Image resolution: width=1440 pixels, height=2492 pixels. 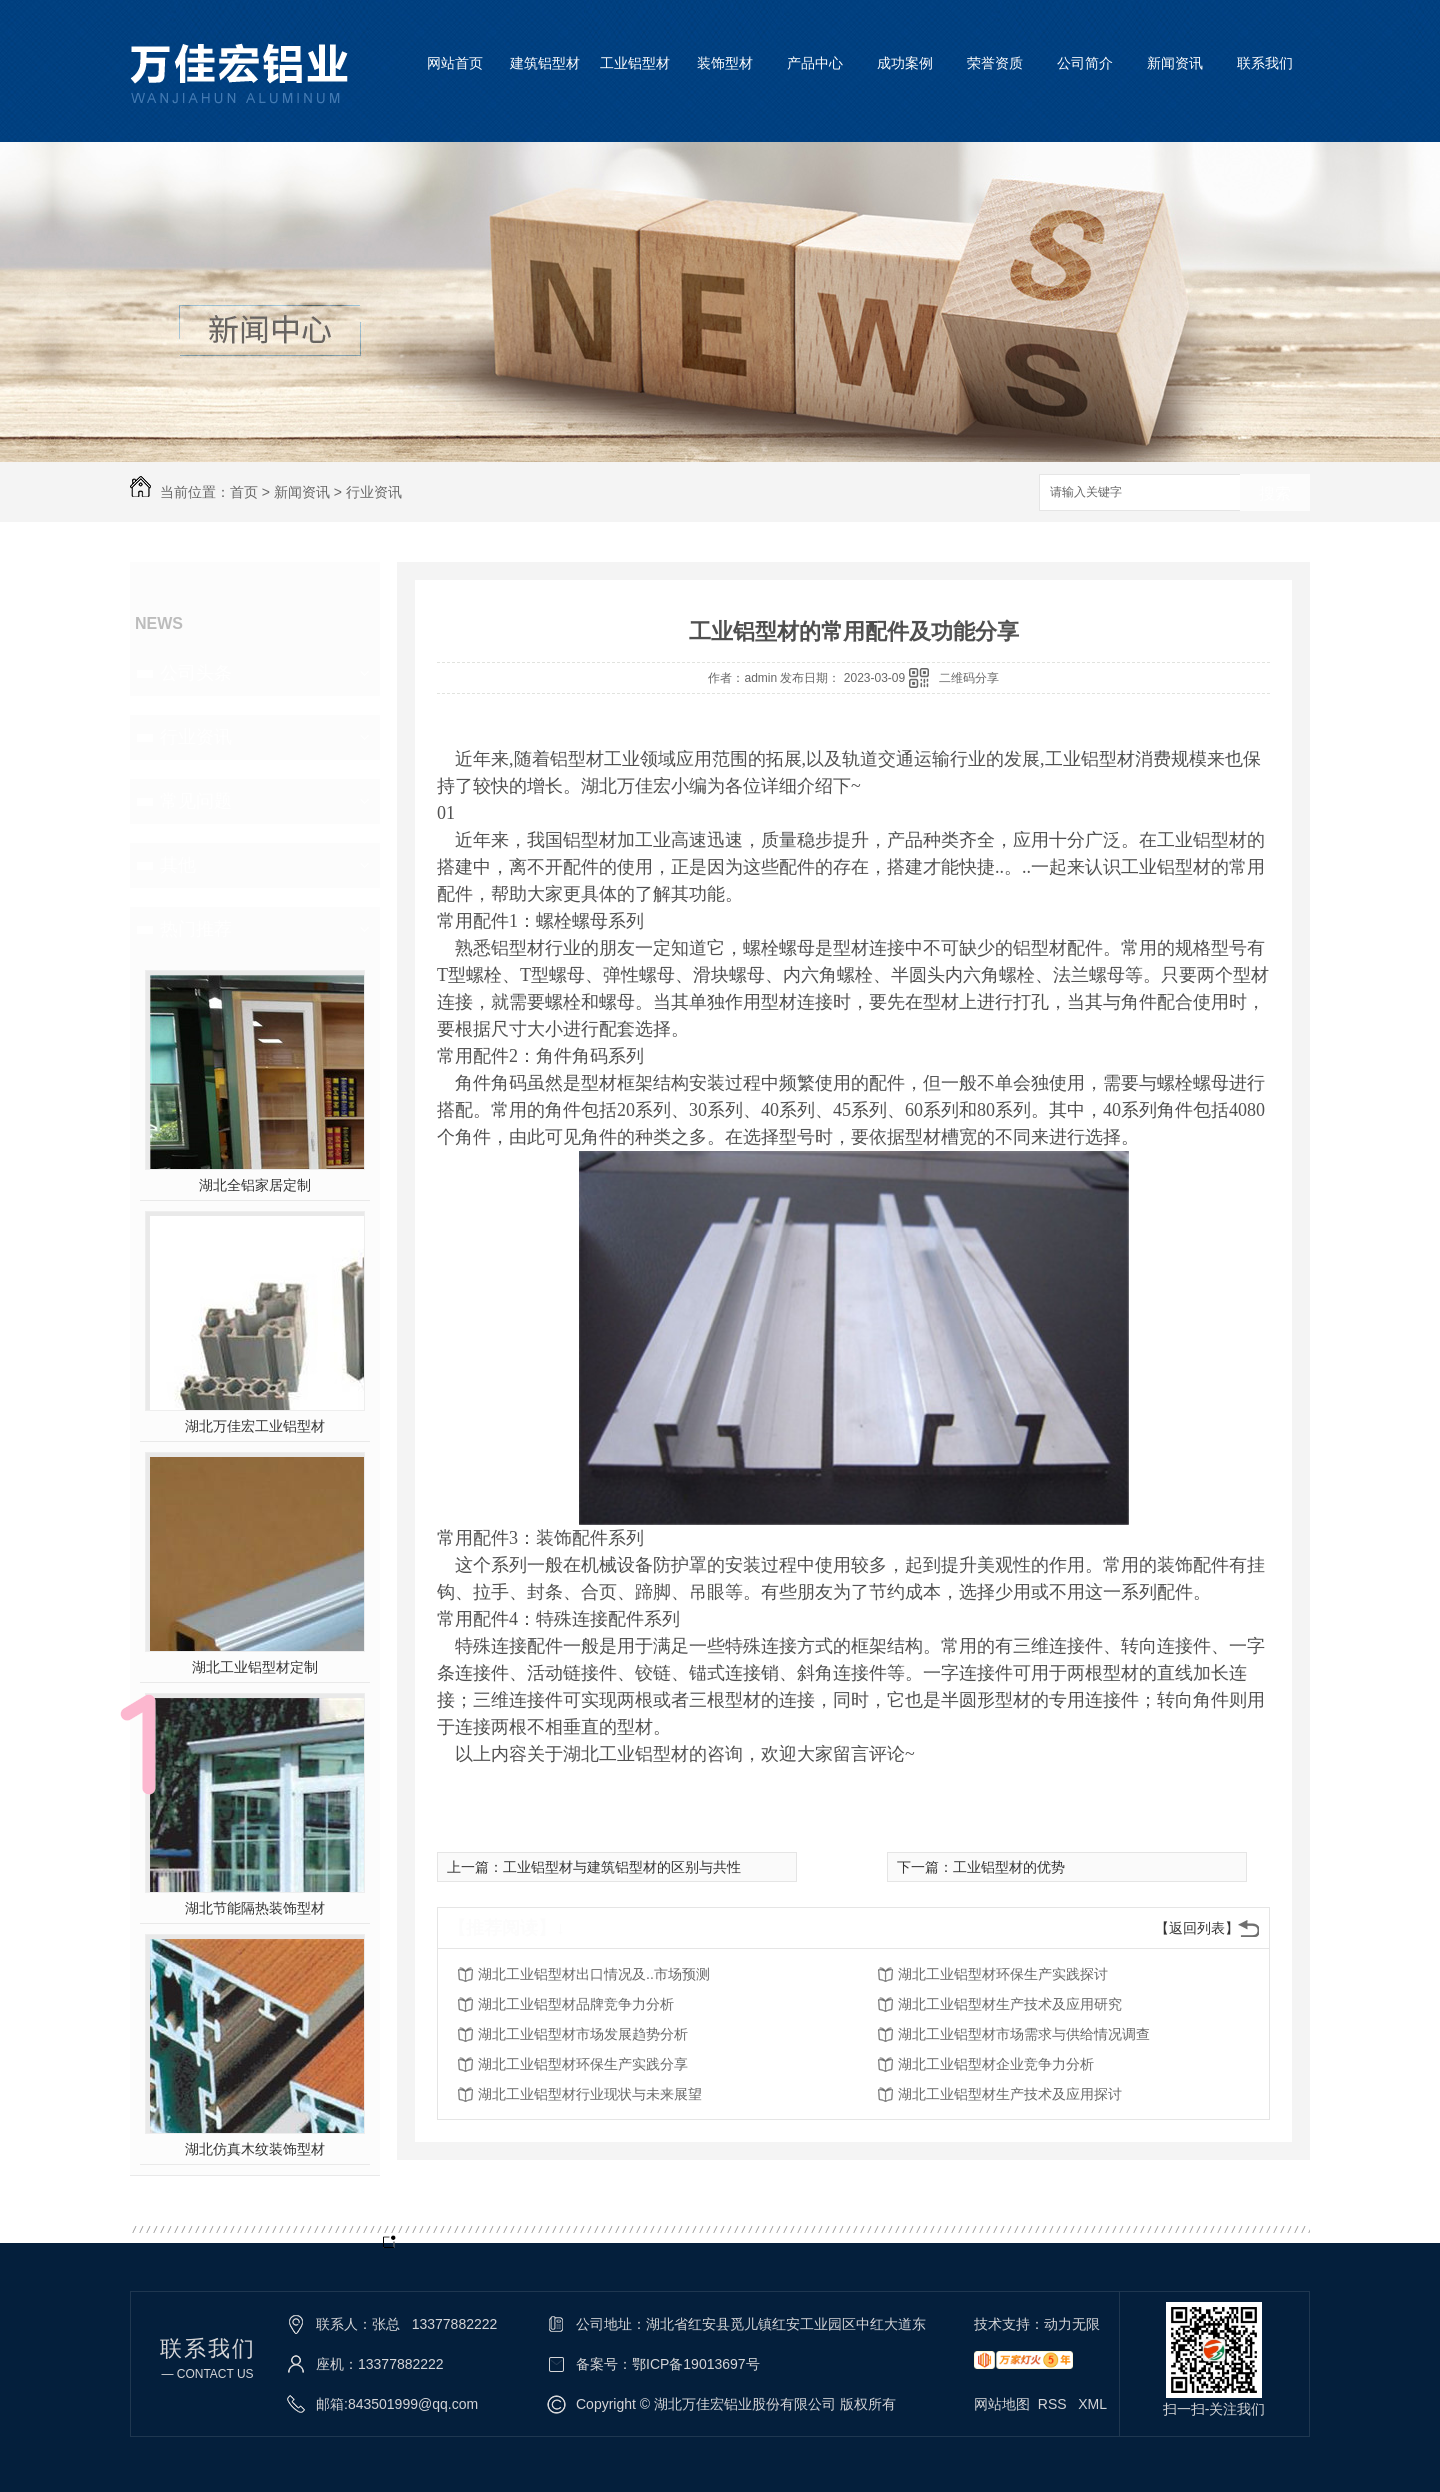 What do you see at coordinates (144, 1744) in the screenshot?
I see `indicates first place or top ranking` at bounding box center [144, 1744].